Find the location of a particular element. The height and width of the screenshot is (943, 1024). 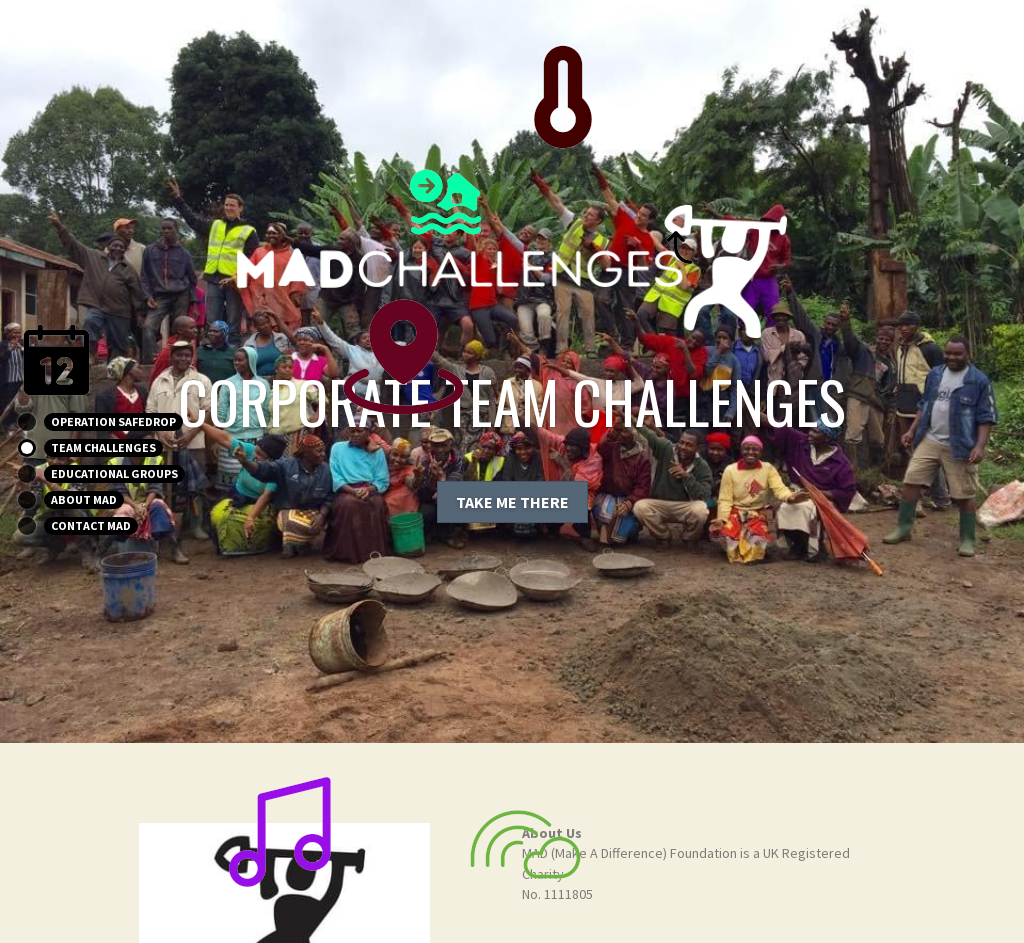

view weather conditions is located at coordinates (525, 842).